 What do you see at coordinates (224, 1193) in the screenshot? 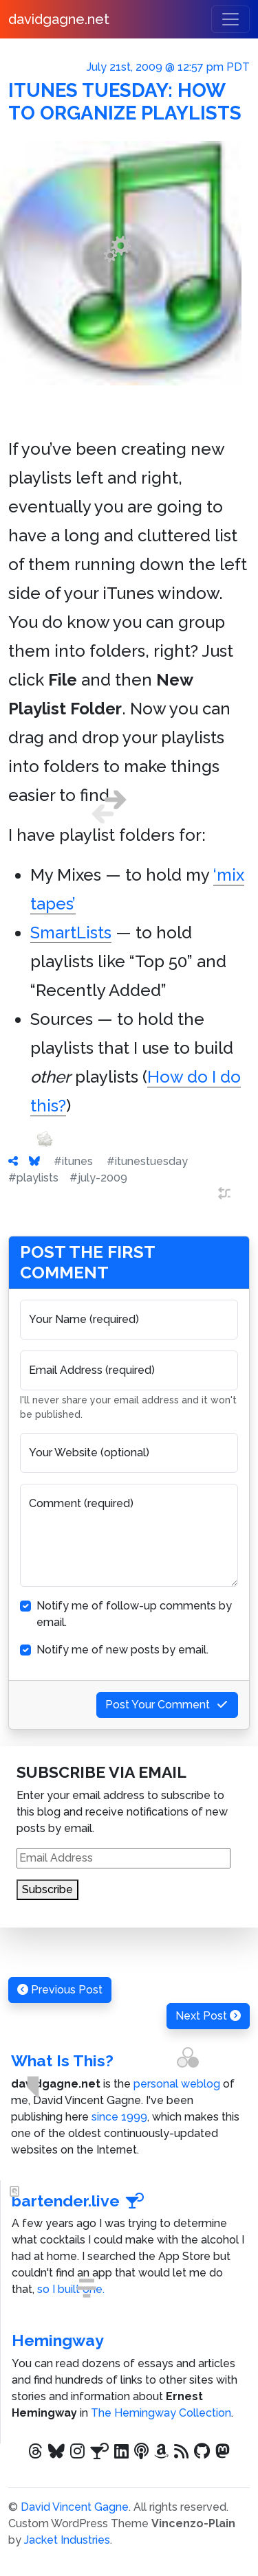
I see `shuffle playlist in right-to-left order` at bounding box center [224, 1193].